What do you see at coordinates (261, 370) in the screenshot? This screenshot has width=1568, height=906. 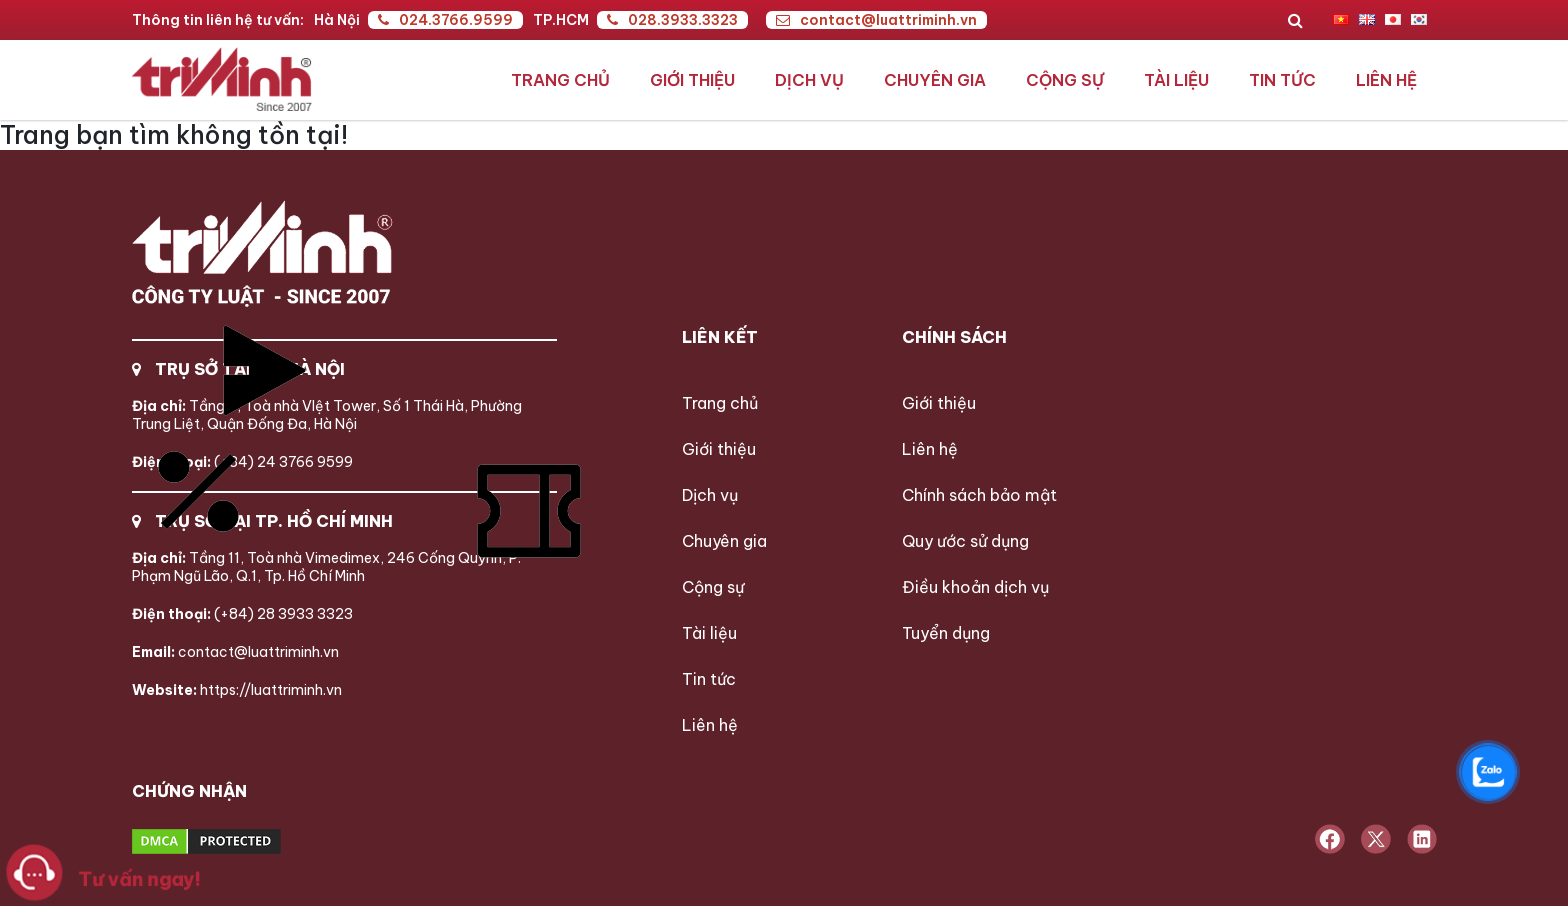 I see `send a message or submit content` at bounding box center [261, 370].